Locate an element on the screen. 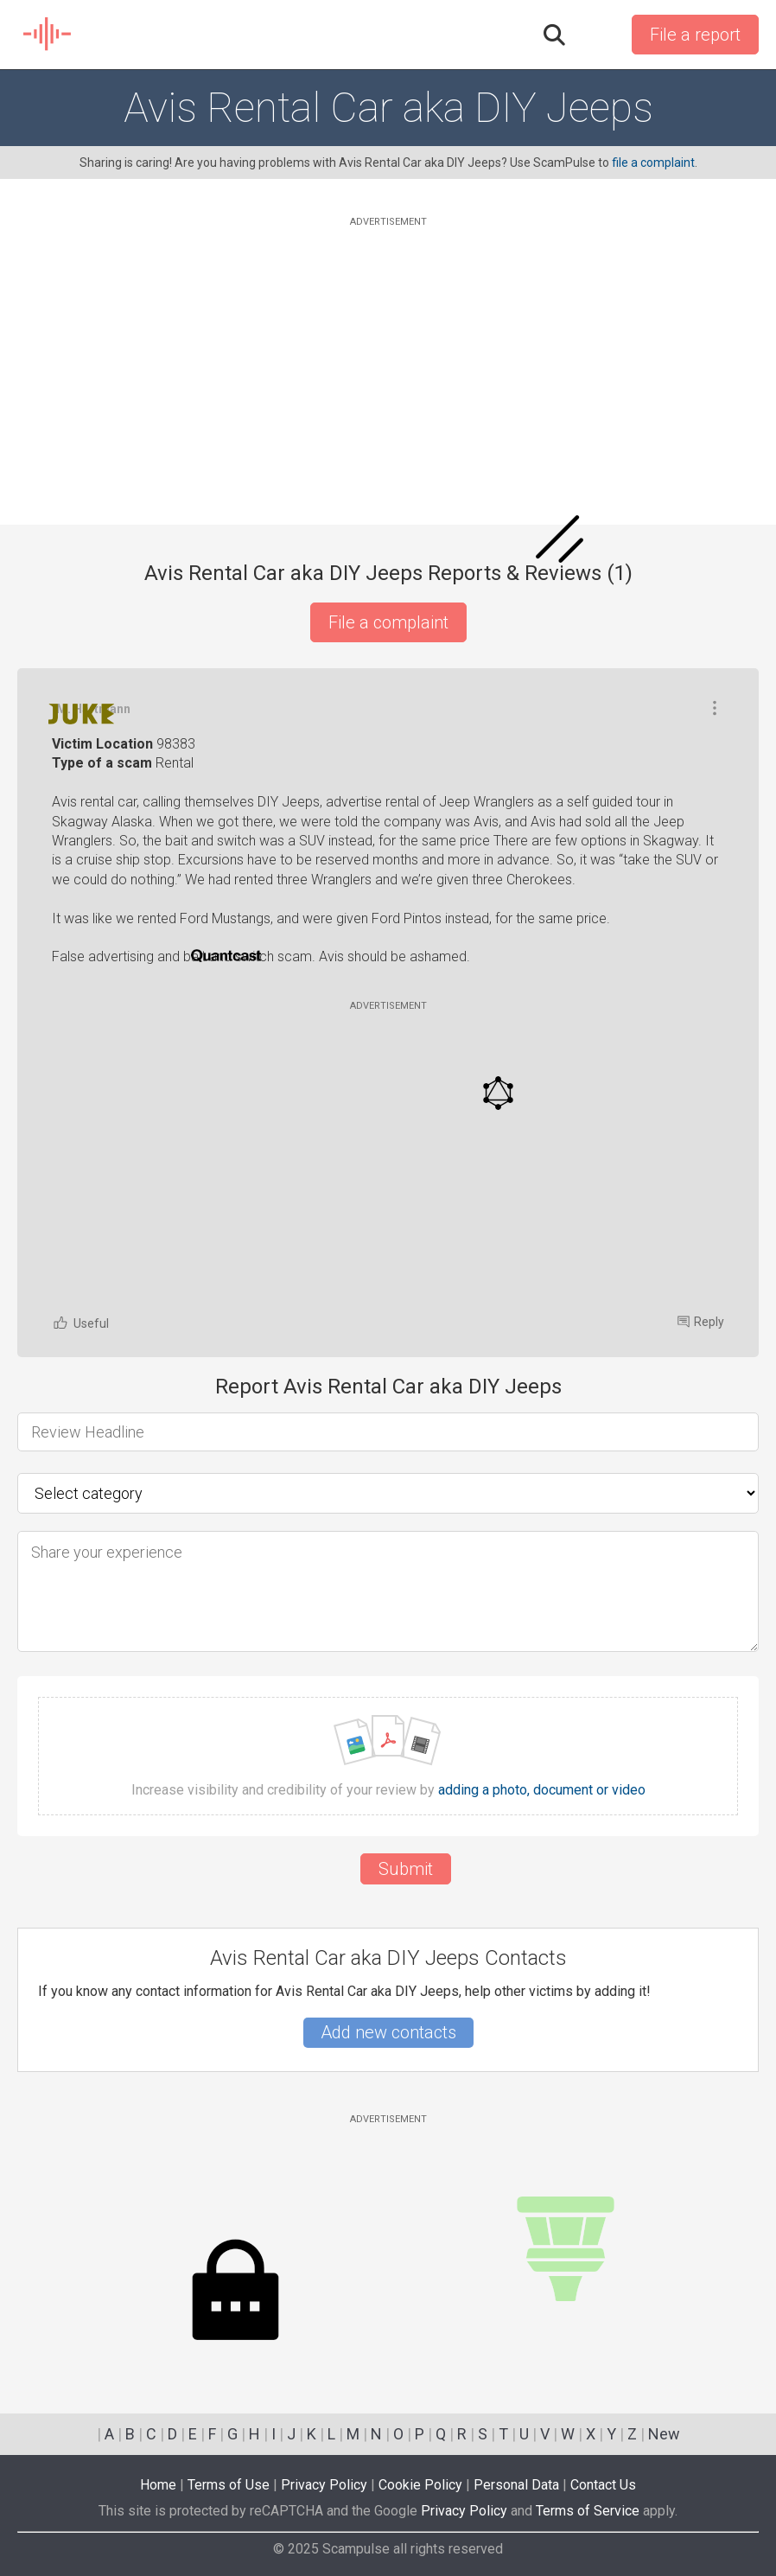 This screenshot has width=776, height=2576. quantcast company logo is located at coordinates (226, 955).